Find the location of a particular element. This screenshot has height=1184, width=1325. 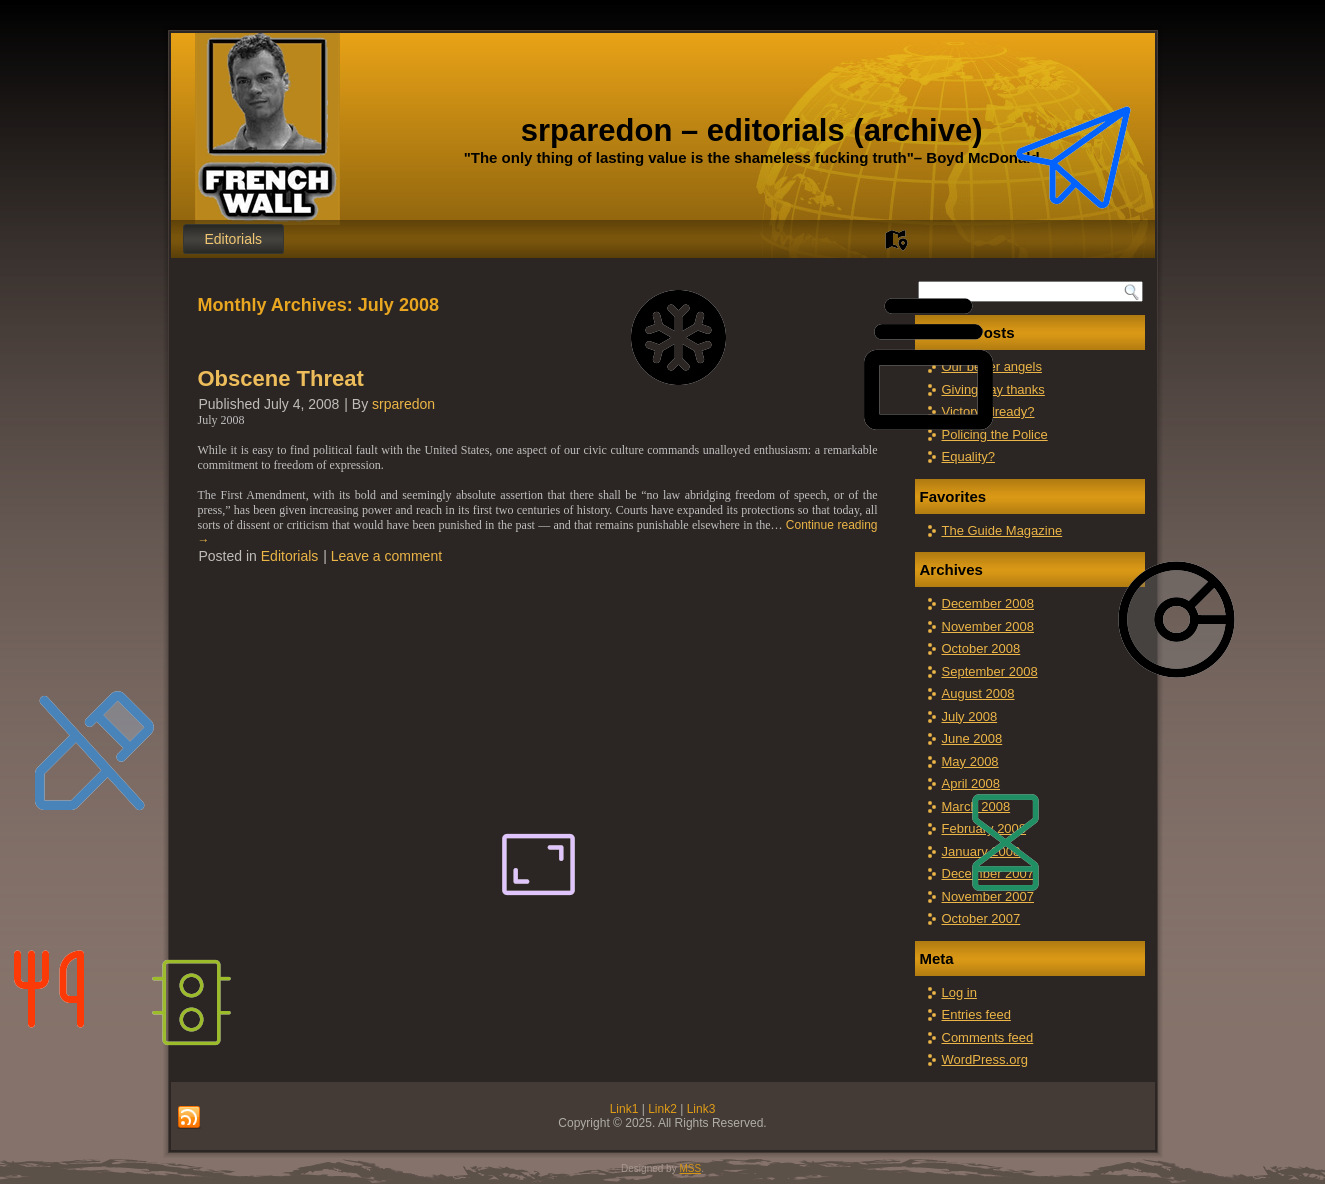

view stacked cards or layers is located at coordinates (928, 370).